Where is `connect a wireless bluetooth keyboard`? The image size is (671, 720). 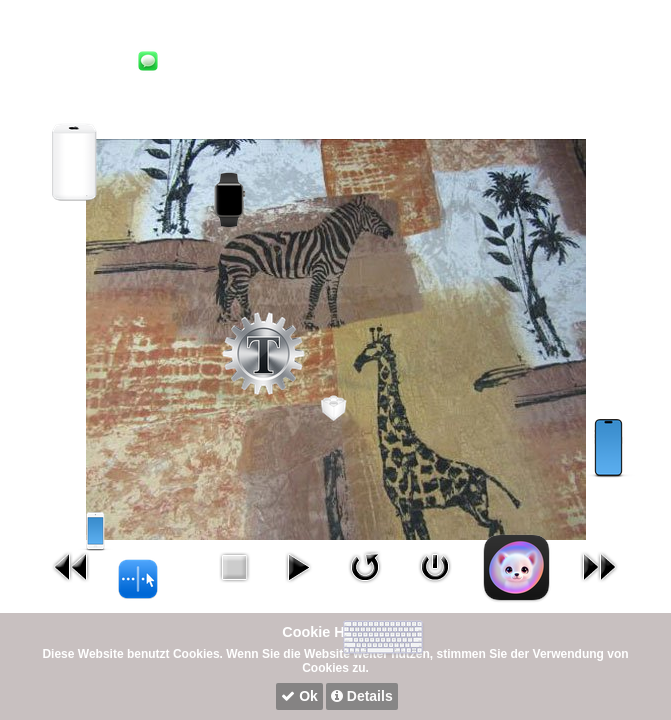 connect a wireless bluetooth keyboard is located at coordinates (383, 637).